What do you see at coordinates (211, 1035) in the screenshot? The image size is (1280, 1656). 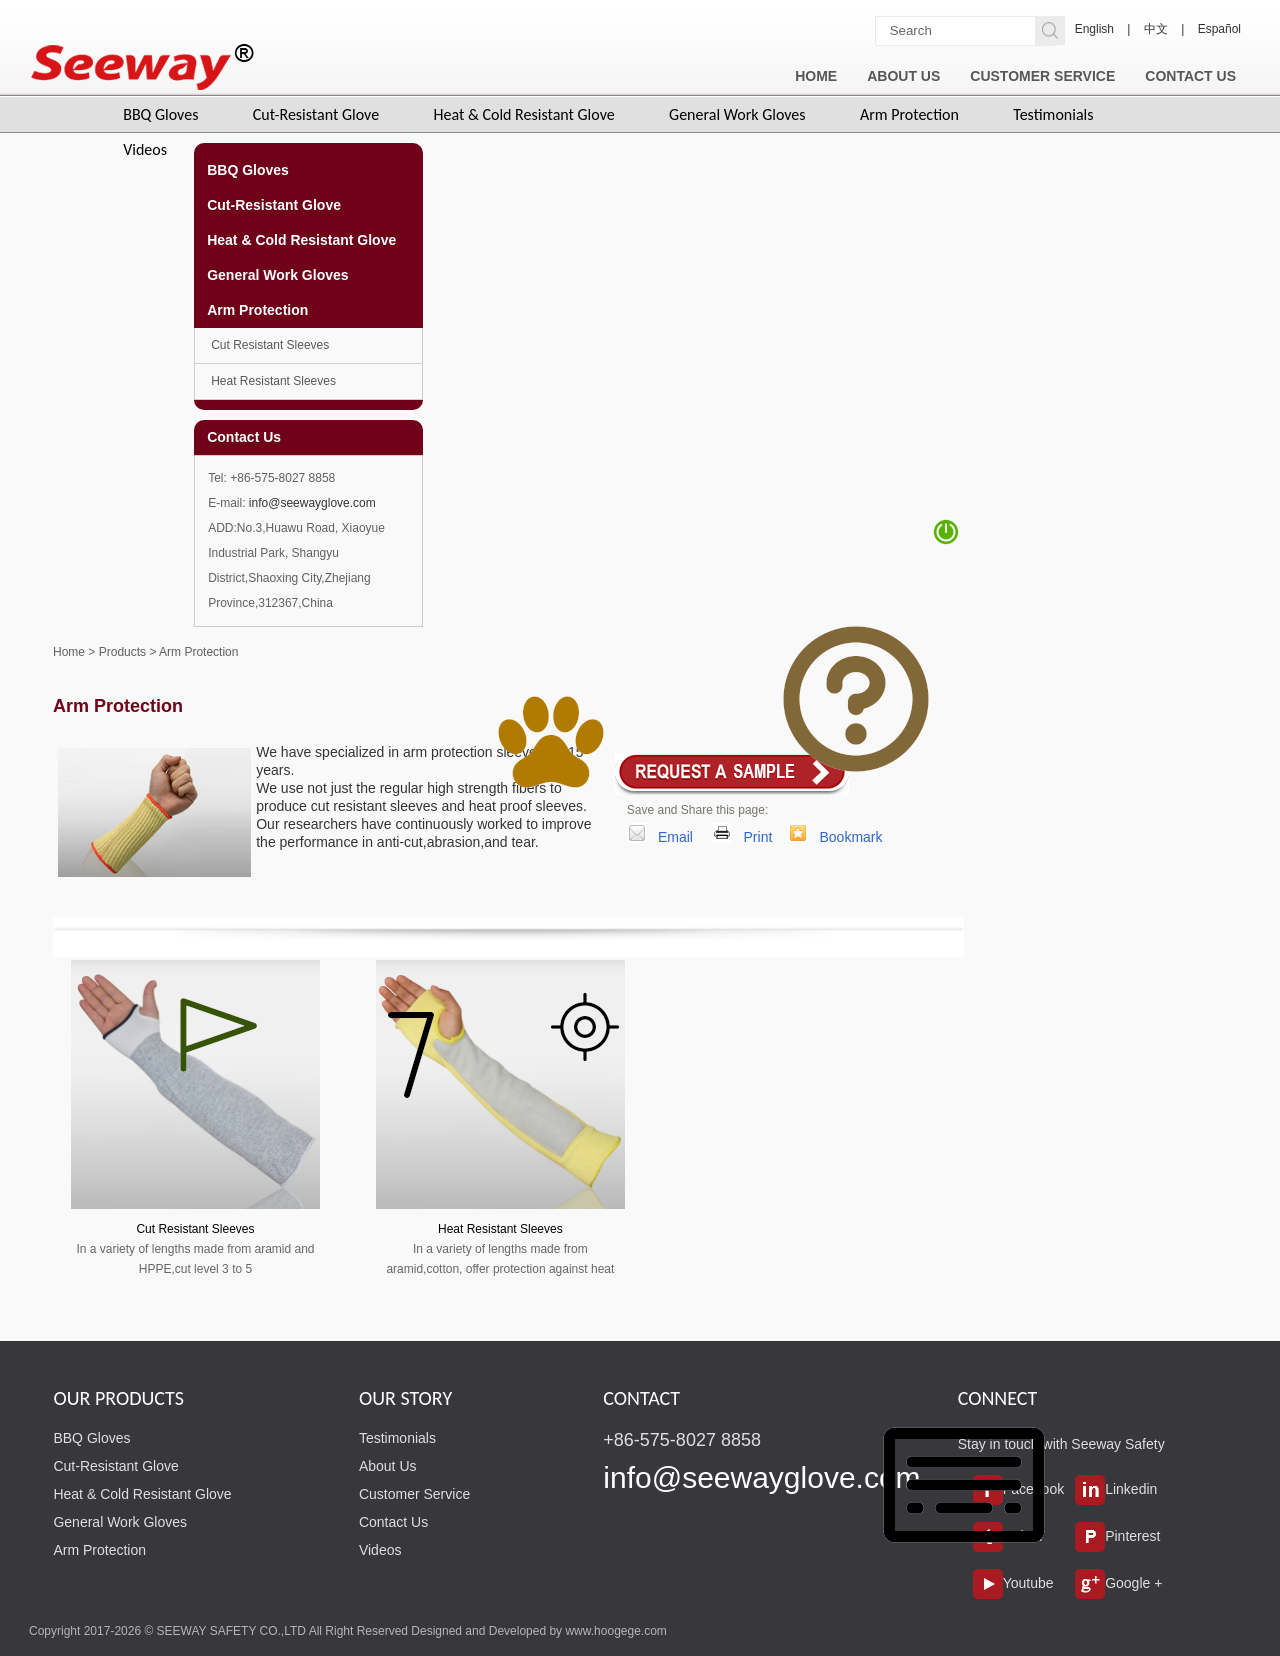 I see `flag or mark an item for follow-up` at bounding box center [211, 1035].